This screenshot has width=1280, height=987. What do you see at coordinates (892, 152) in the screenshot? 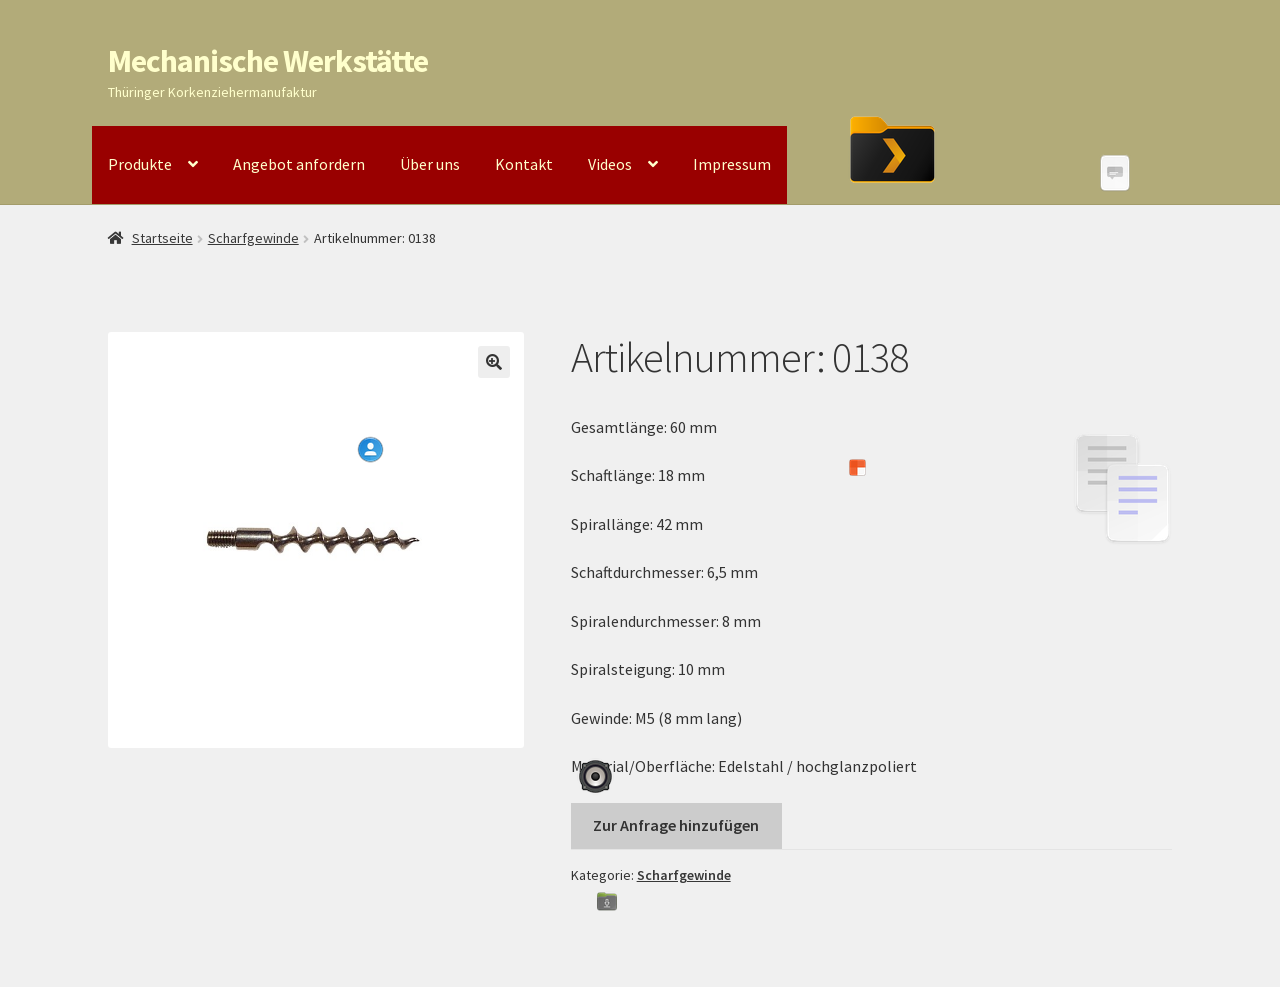
I see `open plex media server files` at bounding box center [892, 152].